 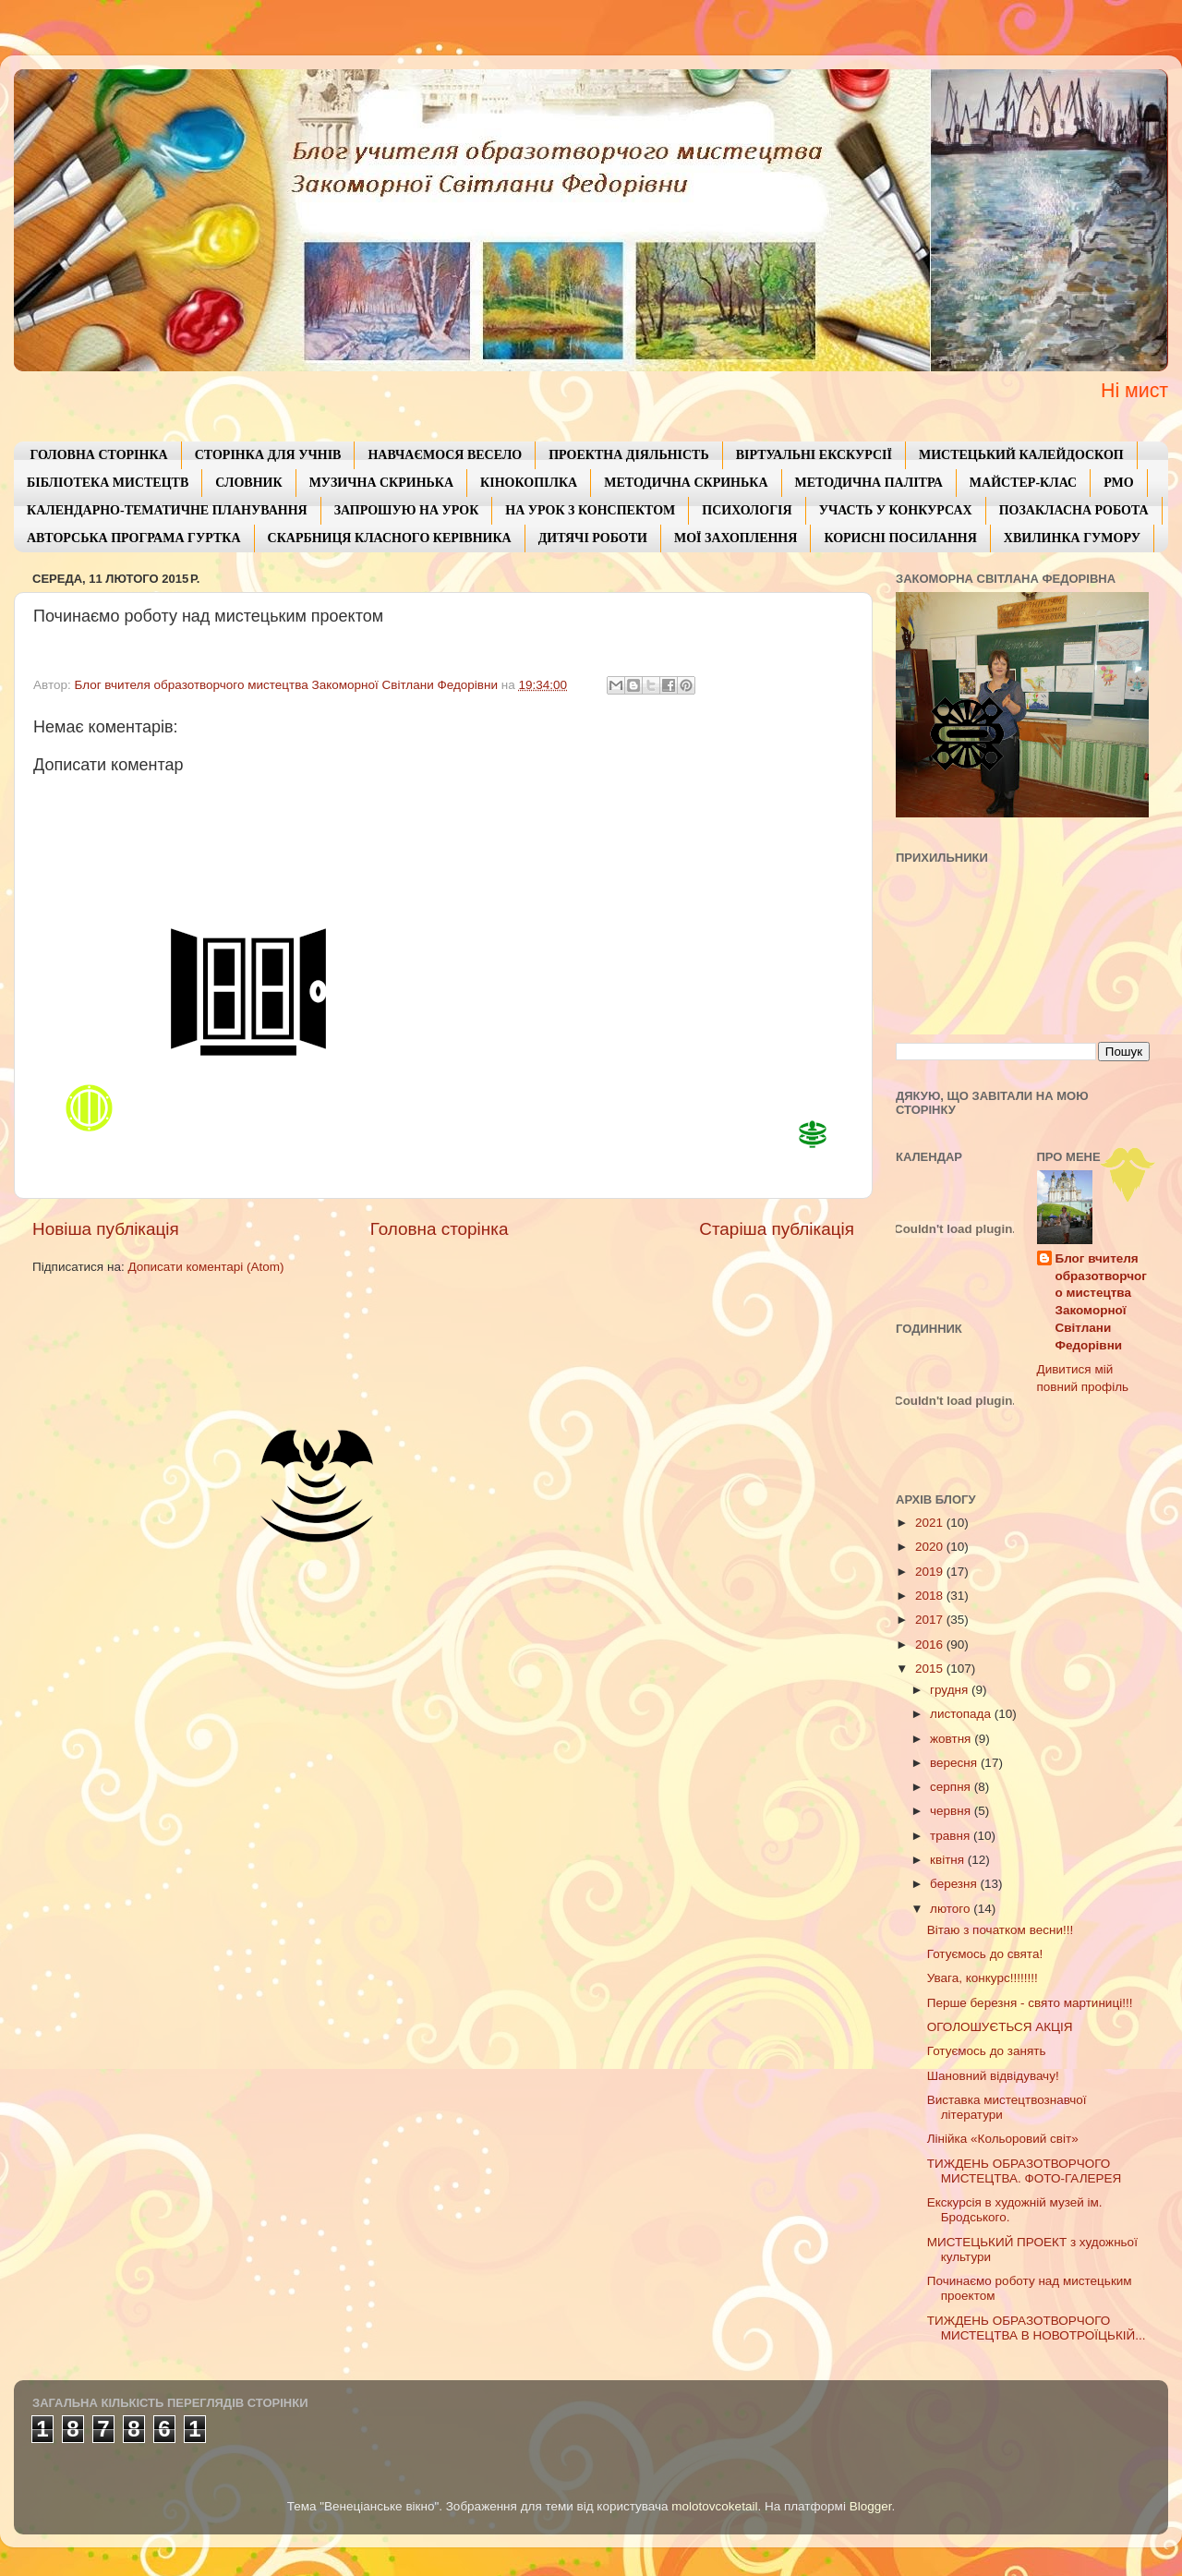 I want to click on activate teleportation portal, so click(x=813, y=1134).